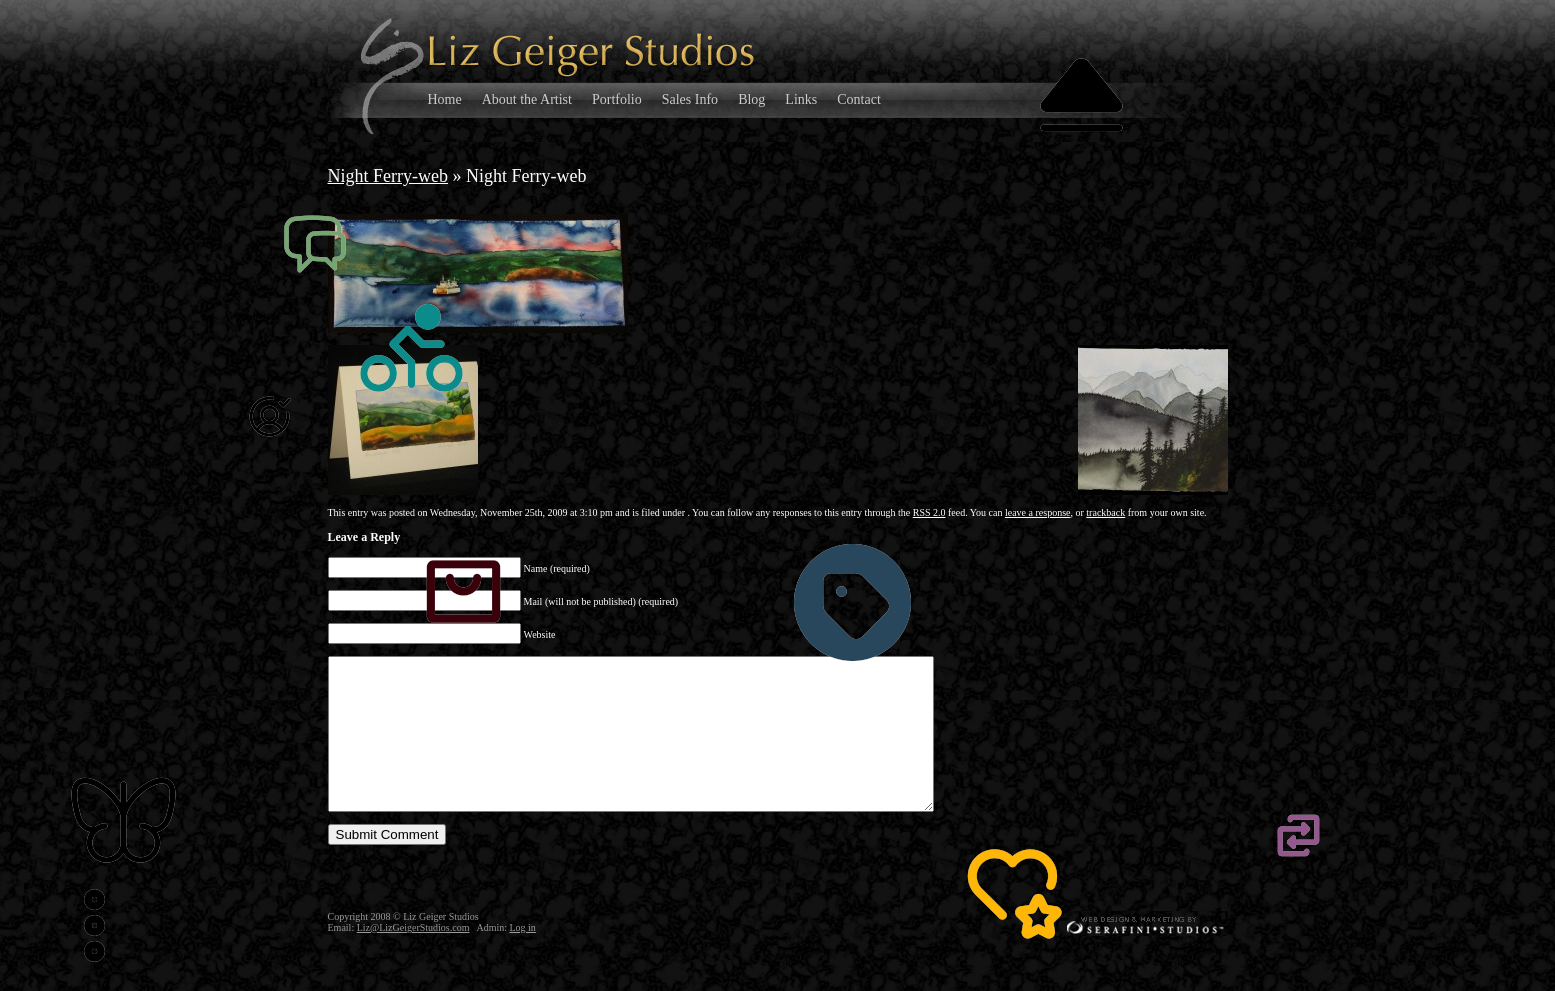 The width and height of the screenshot is (1555, 991). Describe the element at coordinates (315, 244) in the screenshot. I see `open messaging or chat` at that location.